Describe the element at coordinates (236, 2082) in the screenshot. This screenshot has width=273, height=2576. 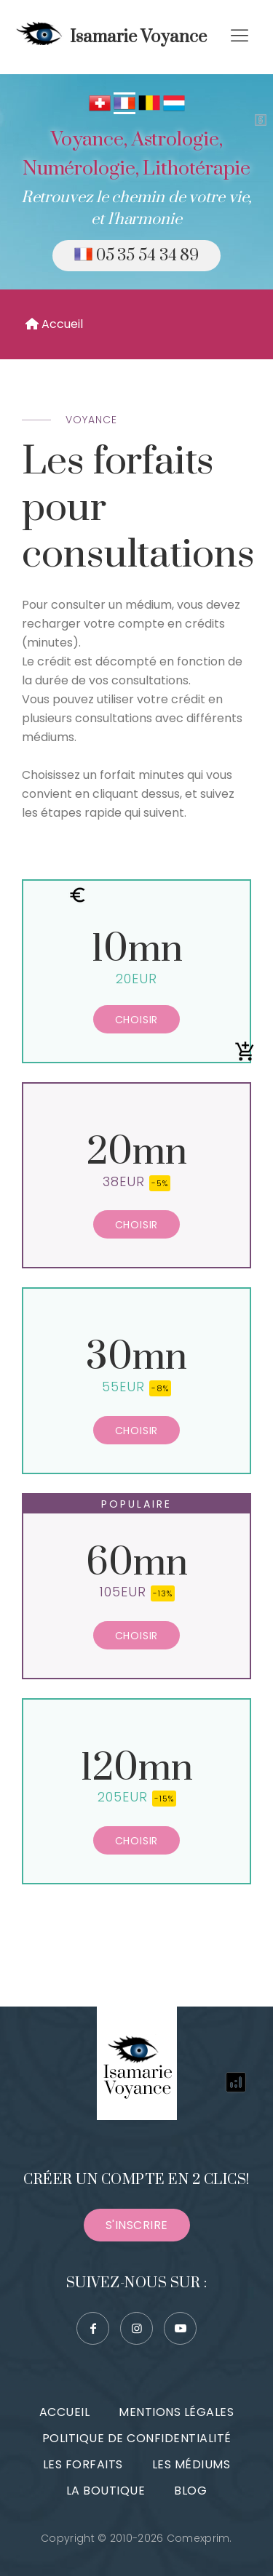
I see `view analytics and statistics` at that location.